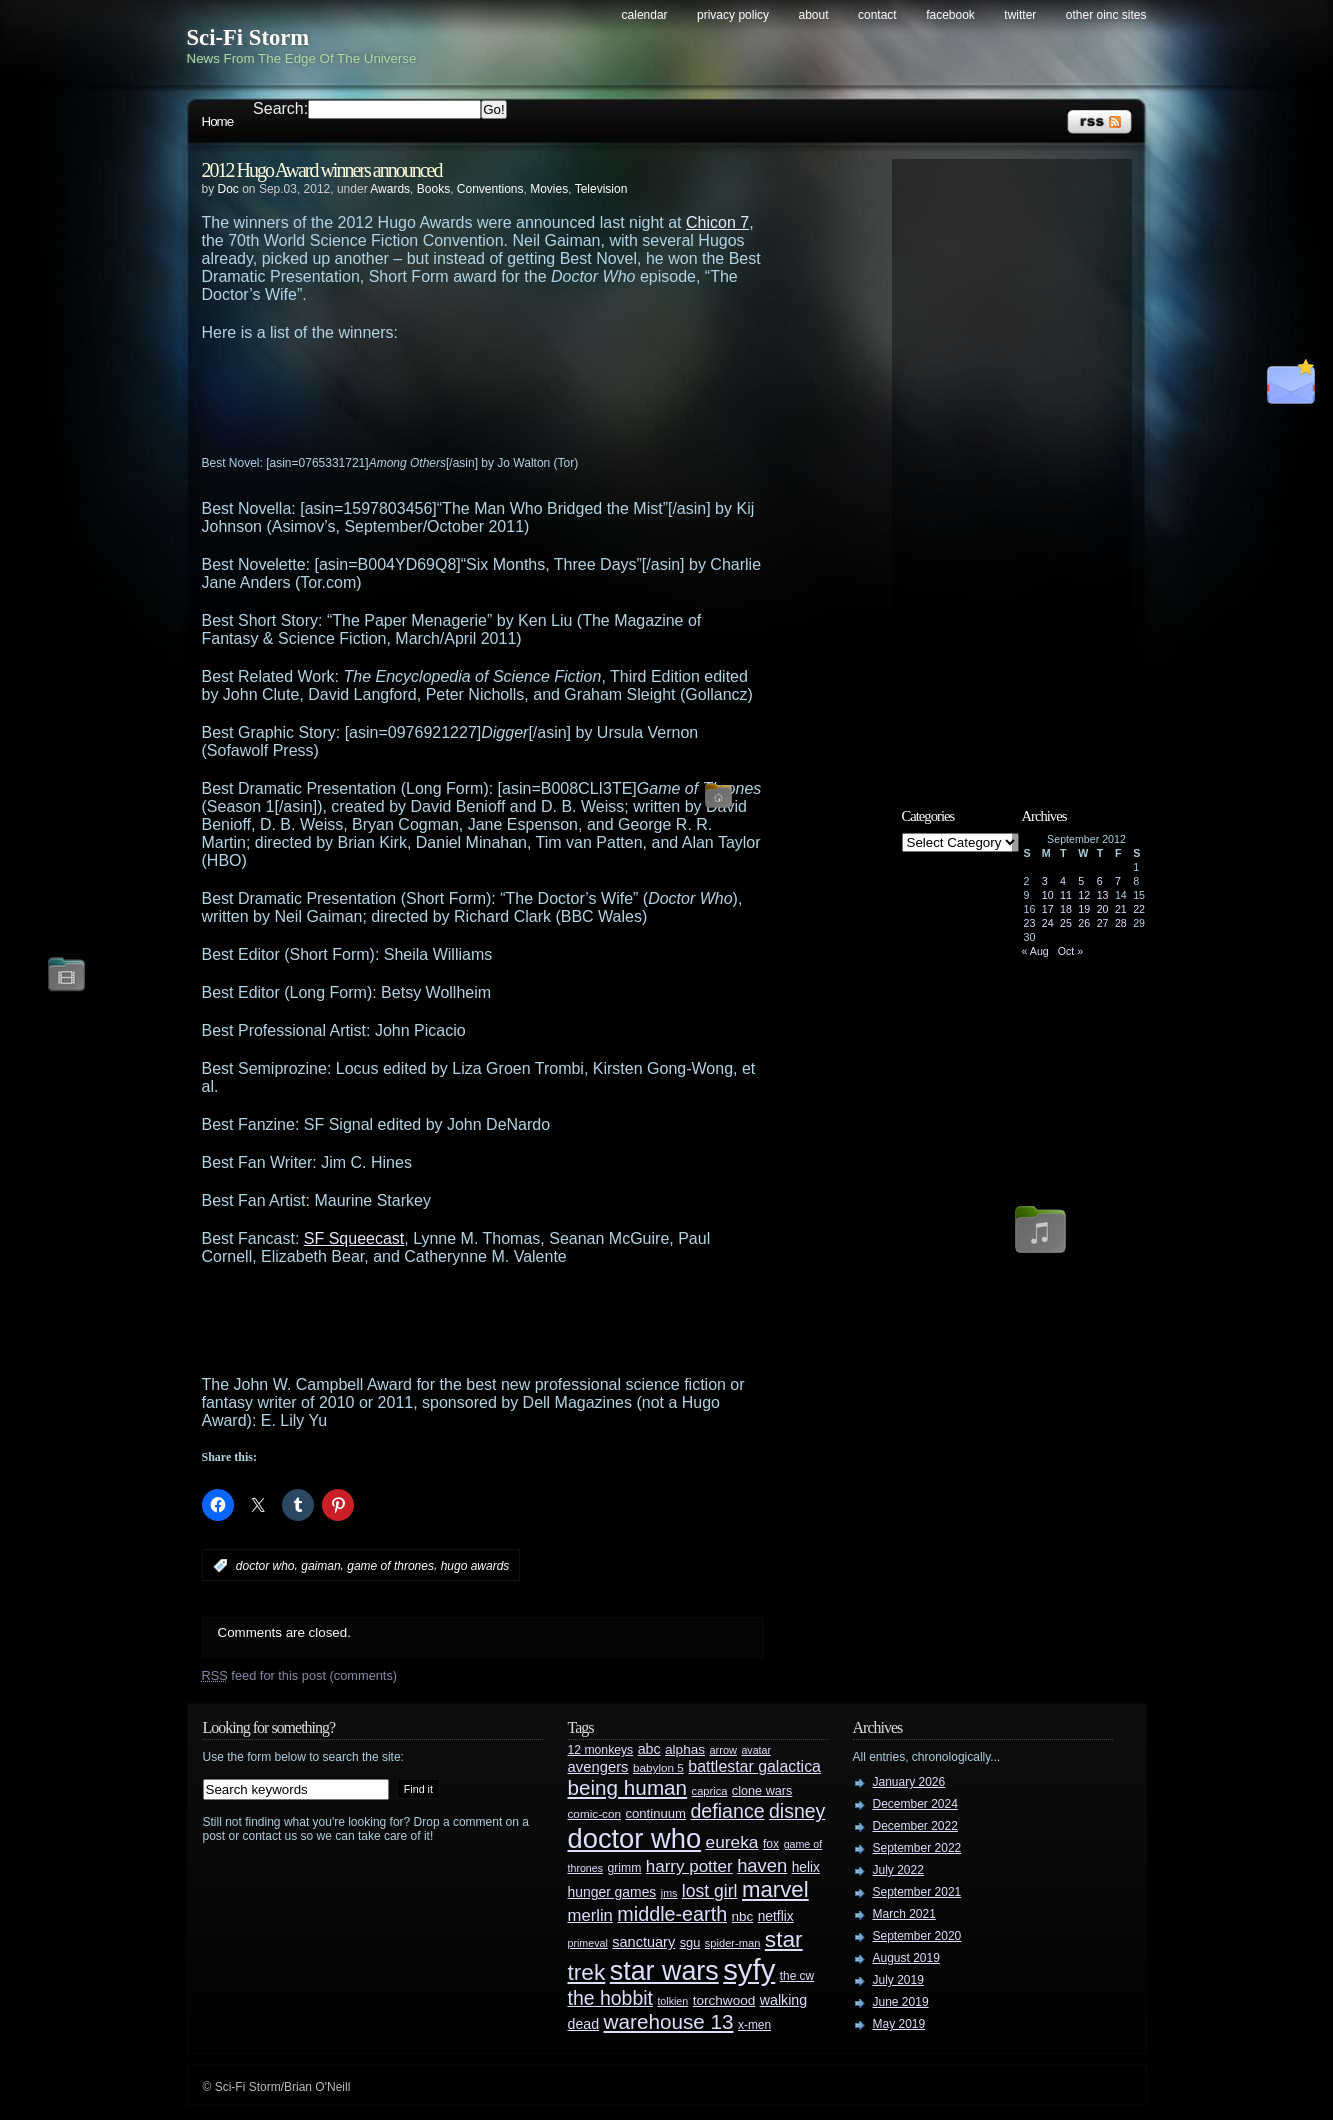  I want to click on indicates unread email in your inbox, so click(1291, 385).